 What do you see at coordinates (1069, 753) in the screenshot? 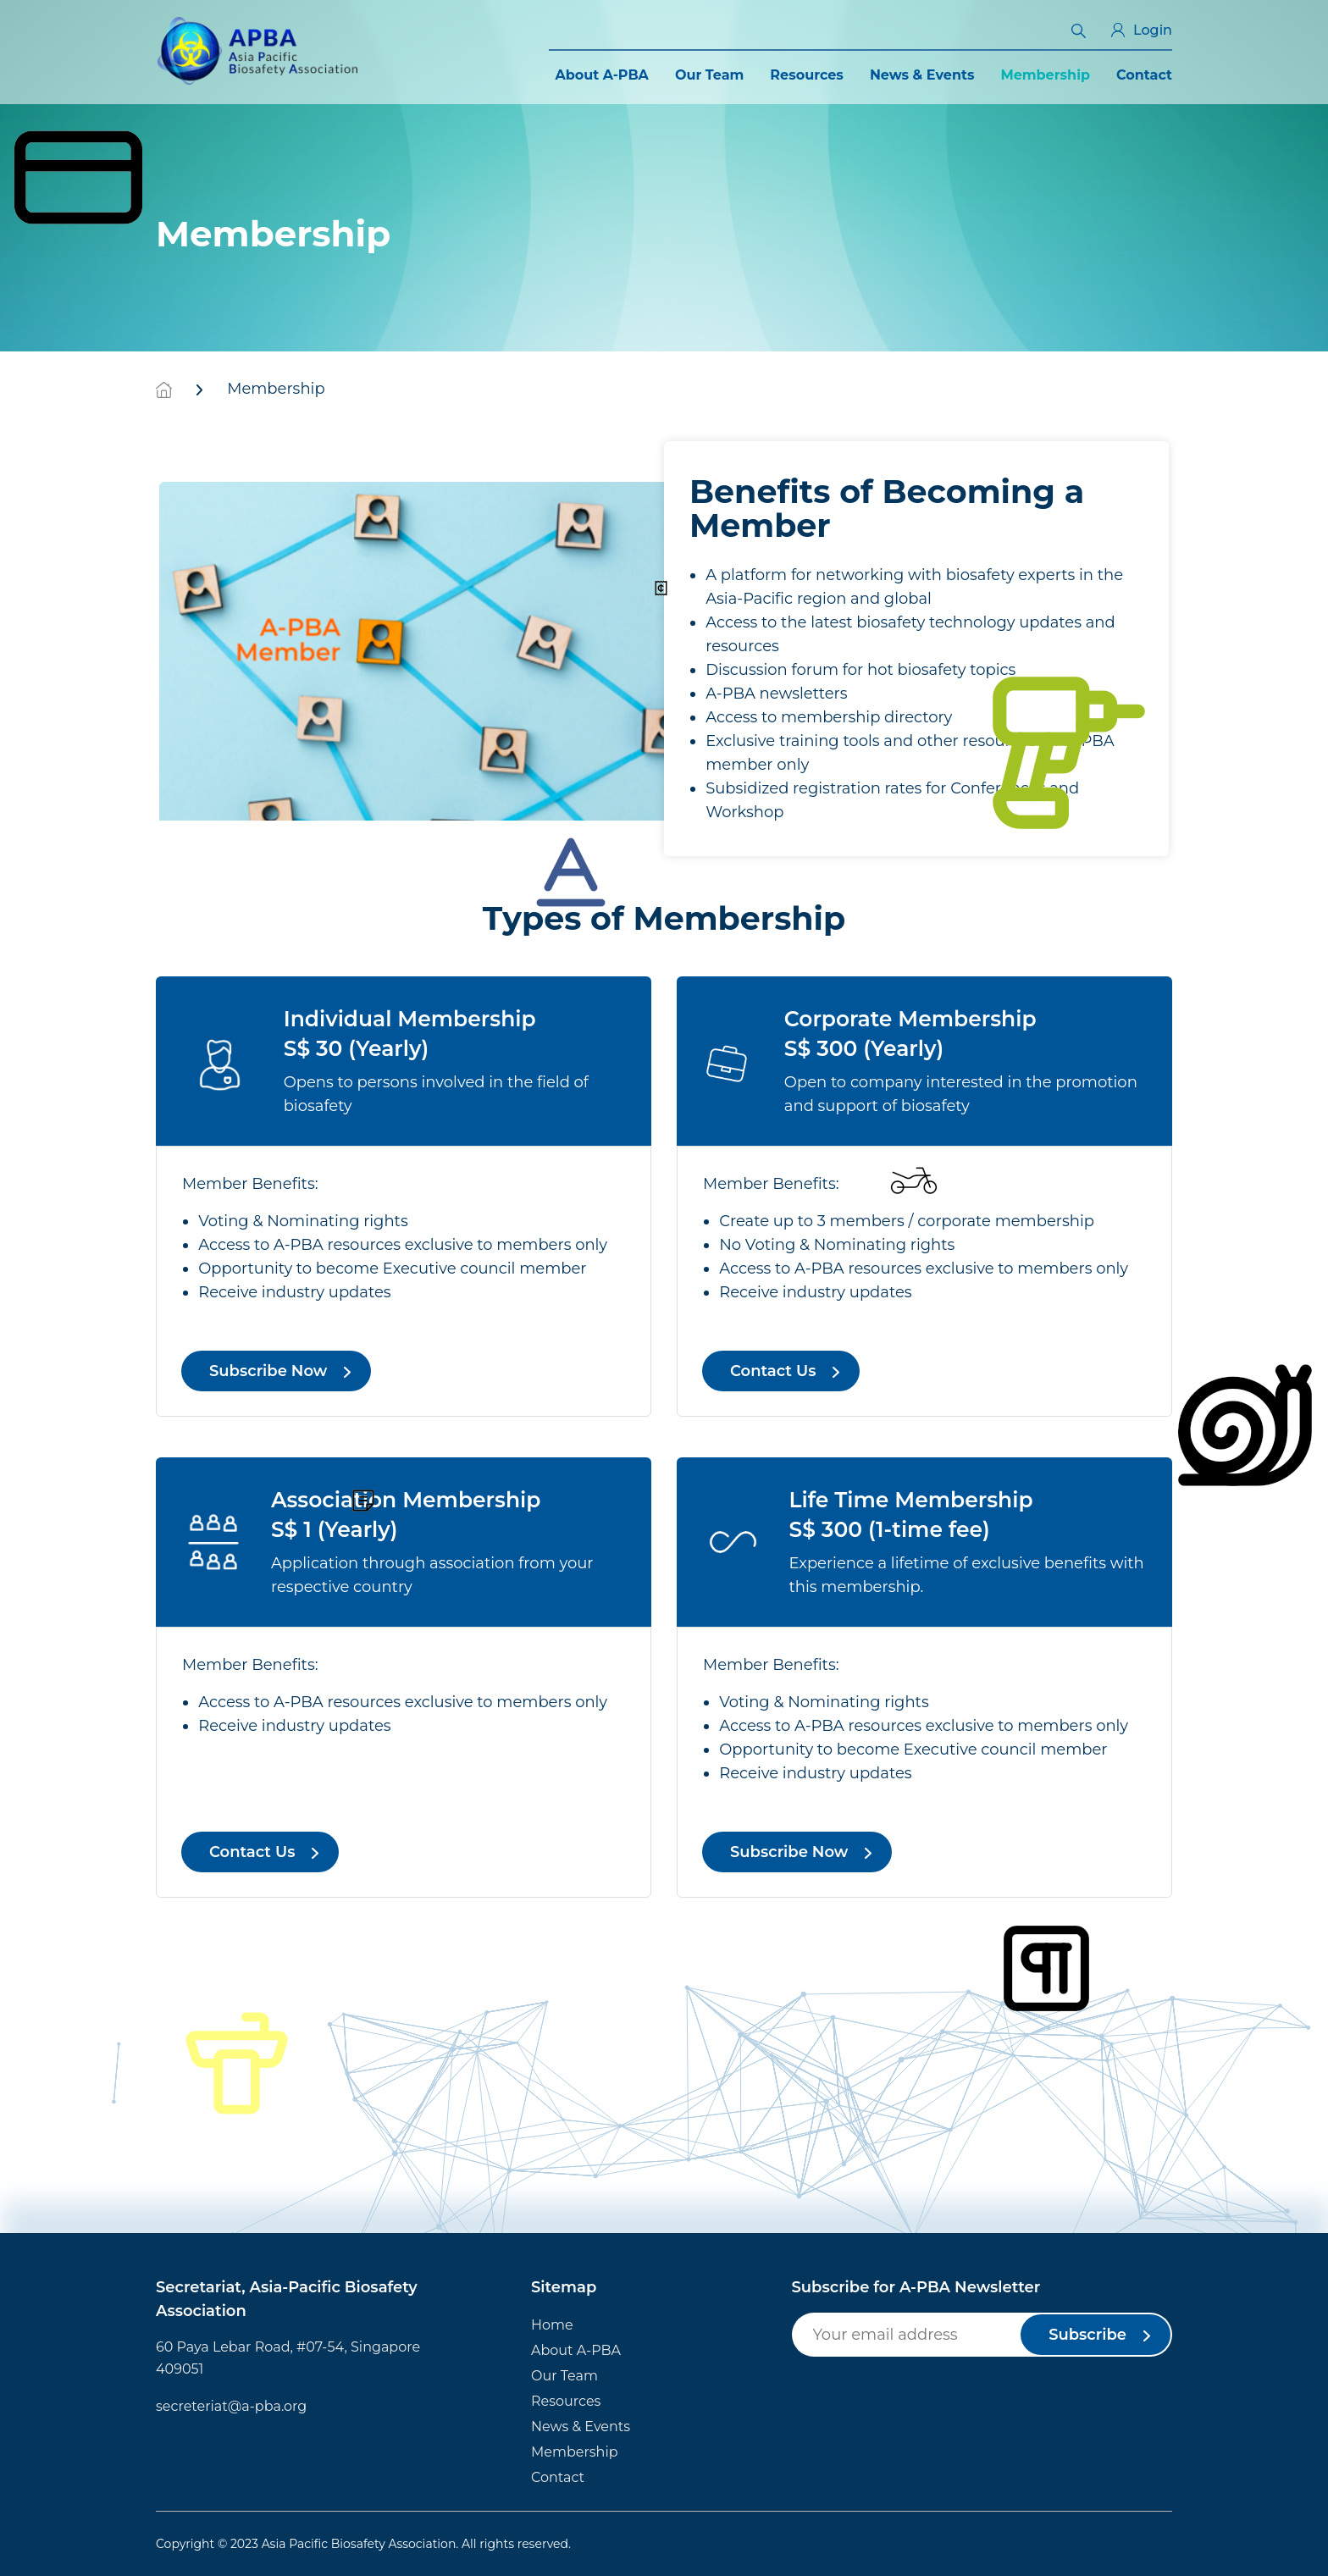
I see `access power tools or hardware category` at bounding box center [1069, 753].